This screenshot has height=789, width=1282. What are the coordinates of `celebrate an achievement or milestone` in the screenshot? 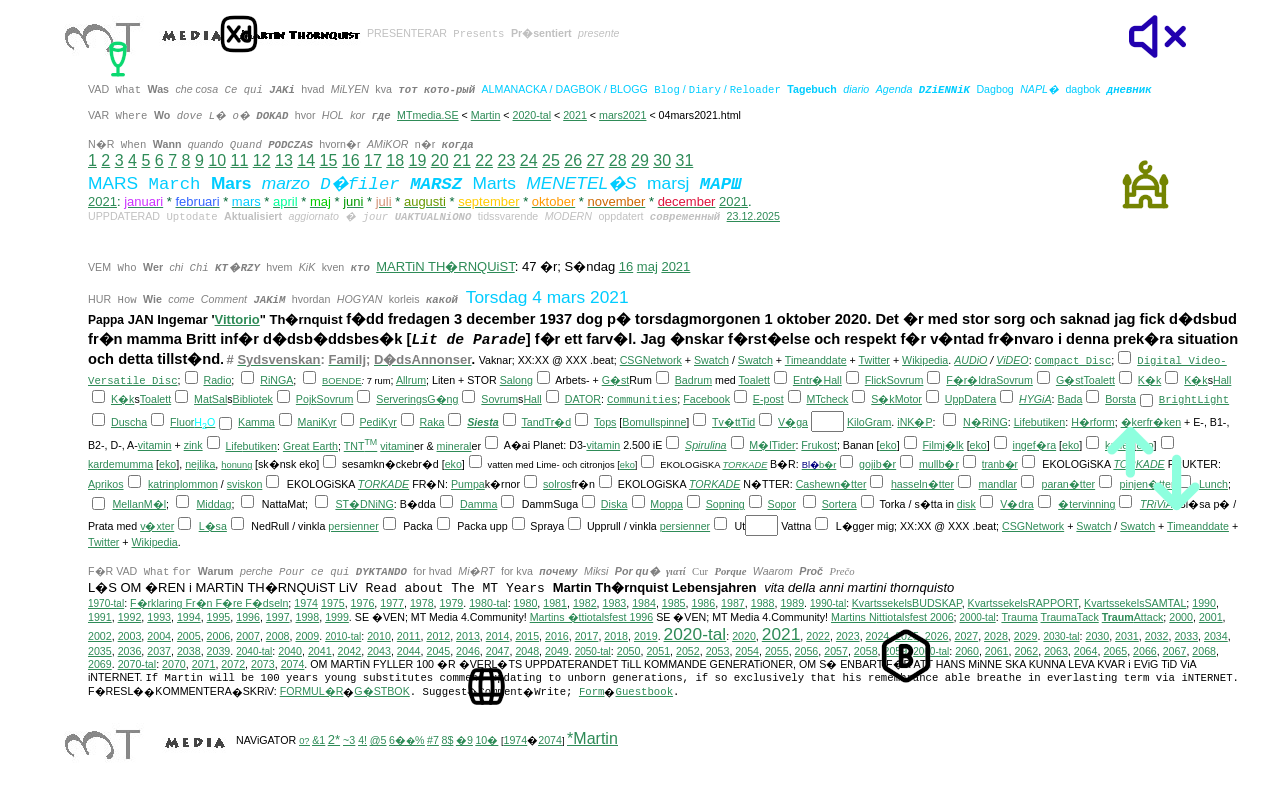 It's located at (118, 59).